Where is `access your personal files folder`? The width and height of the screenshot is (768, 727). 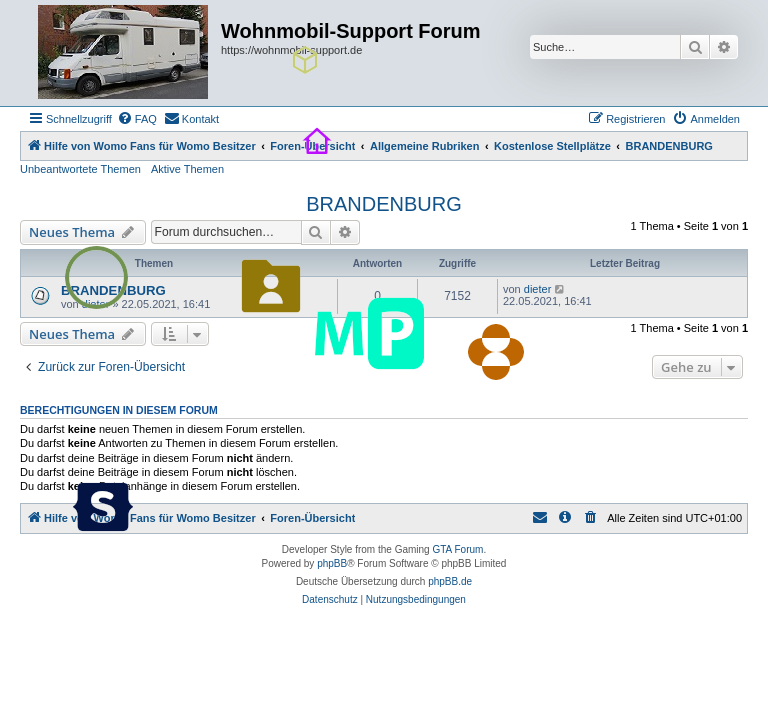
access your personal files folder is located at coordinates (271, 286).